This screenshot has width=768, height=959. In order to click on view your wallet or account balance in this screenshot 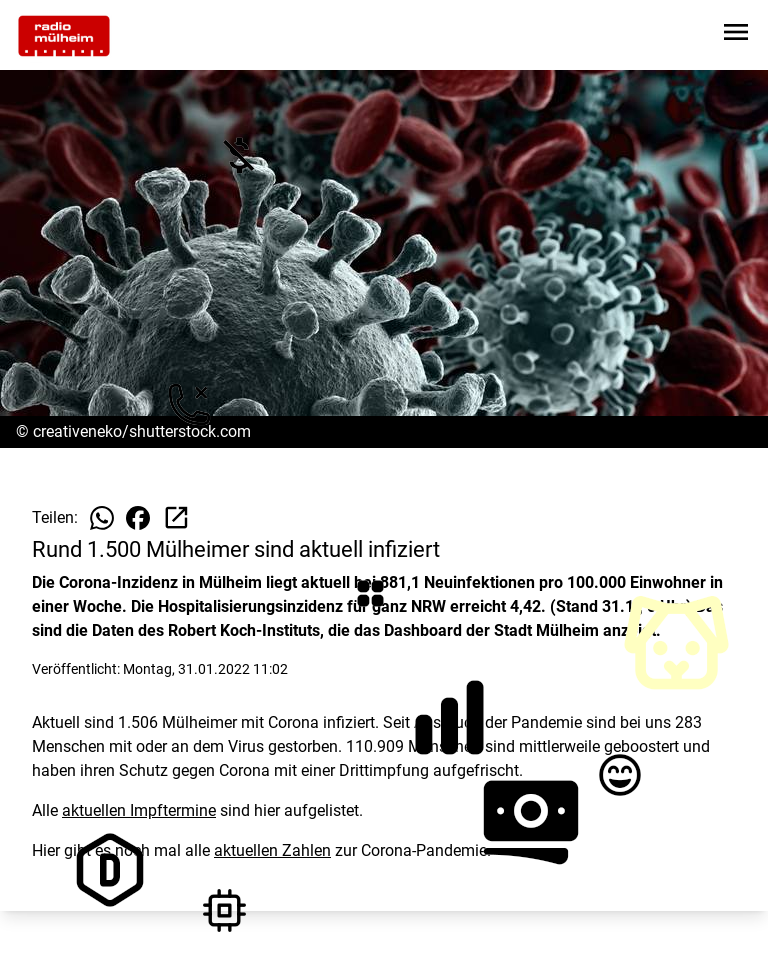, I will do `click(531, 821)`.